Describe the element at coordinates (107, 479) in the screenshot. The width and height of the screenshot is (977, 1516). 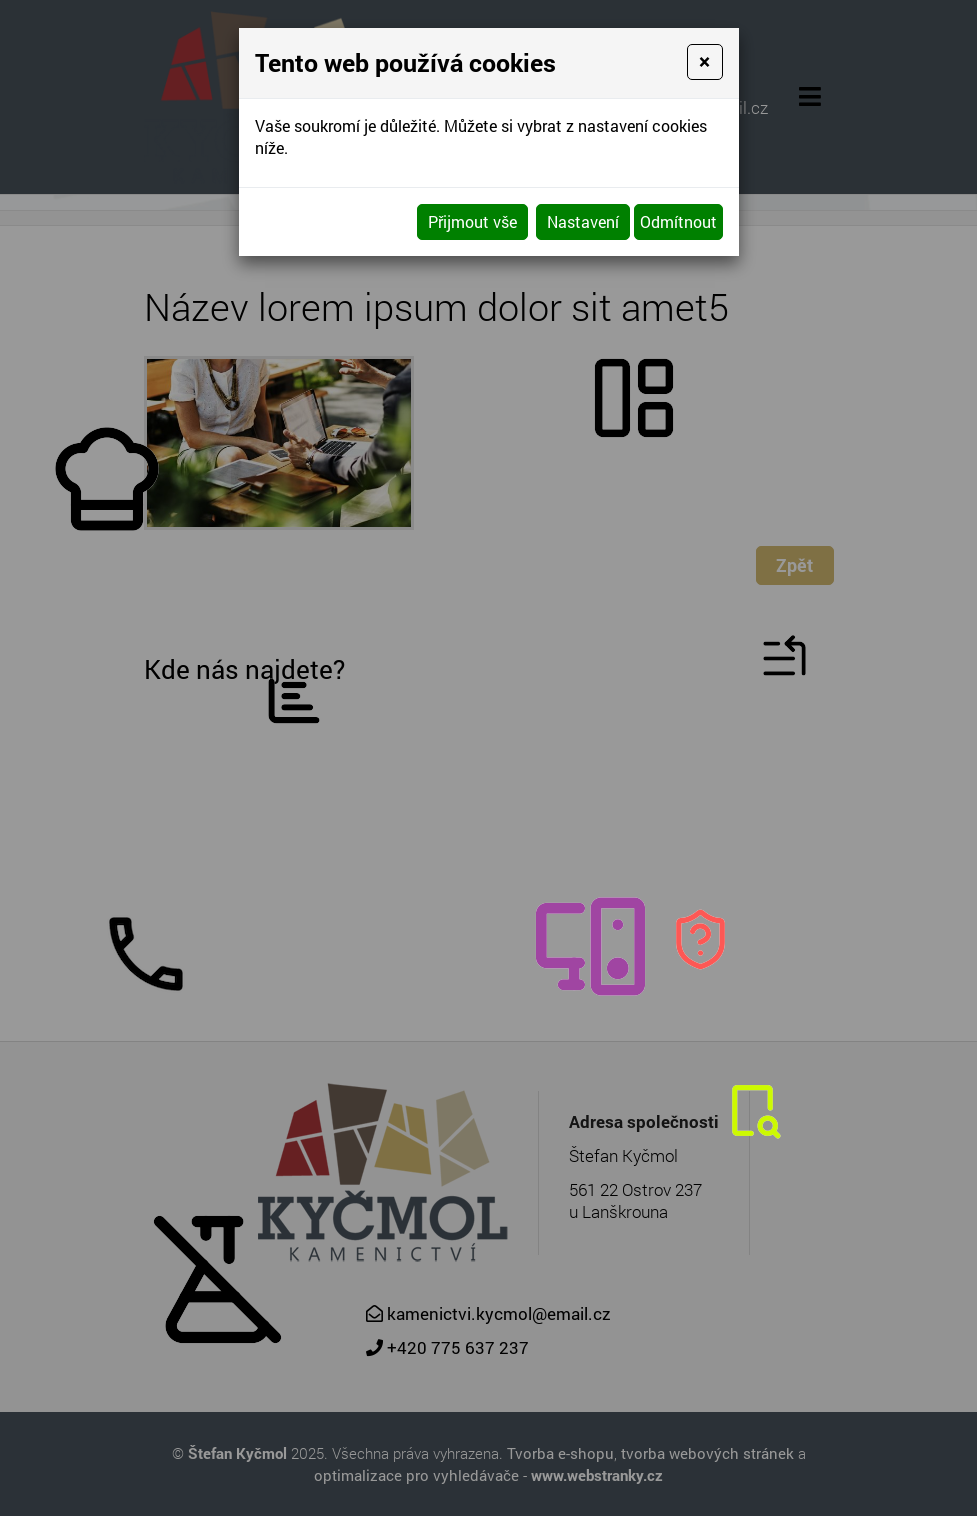
I see `browse recipes or cooking content` at that location.